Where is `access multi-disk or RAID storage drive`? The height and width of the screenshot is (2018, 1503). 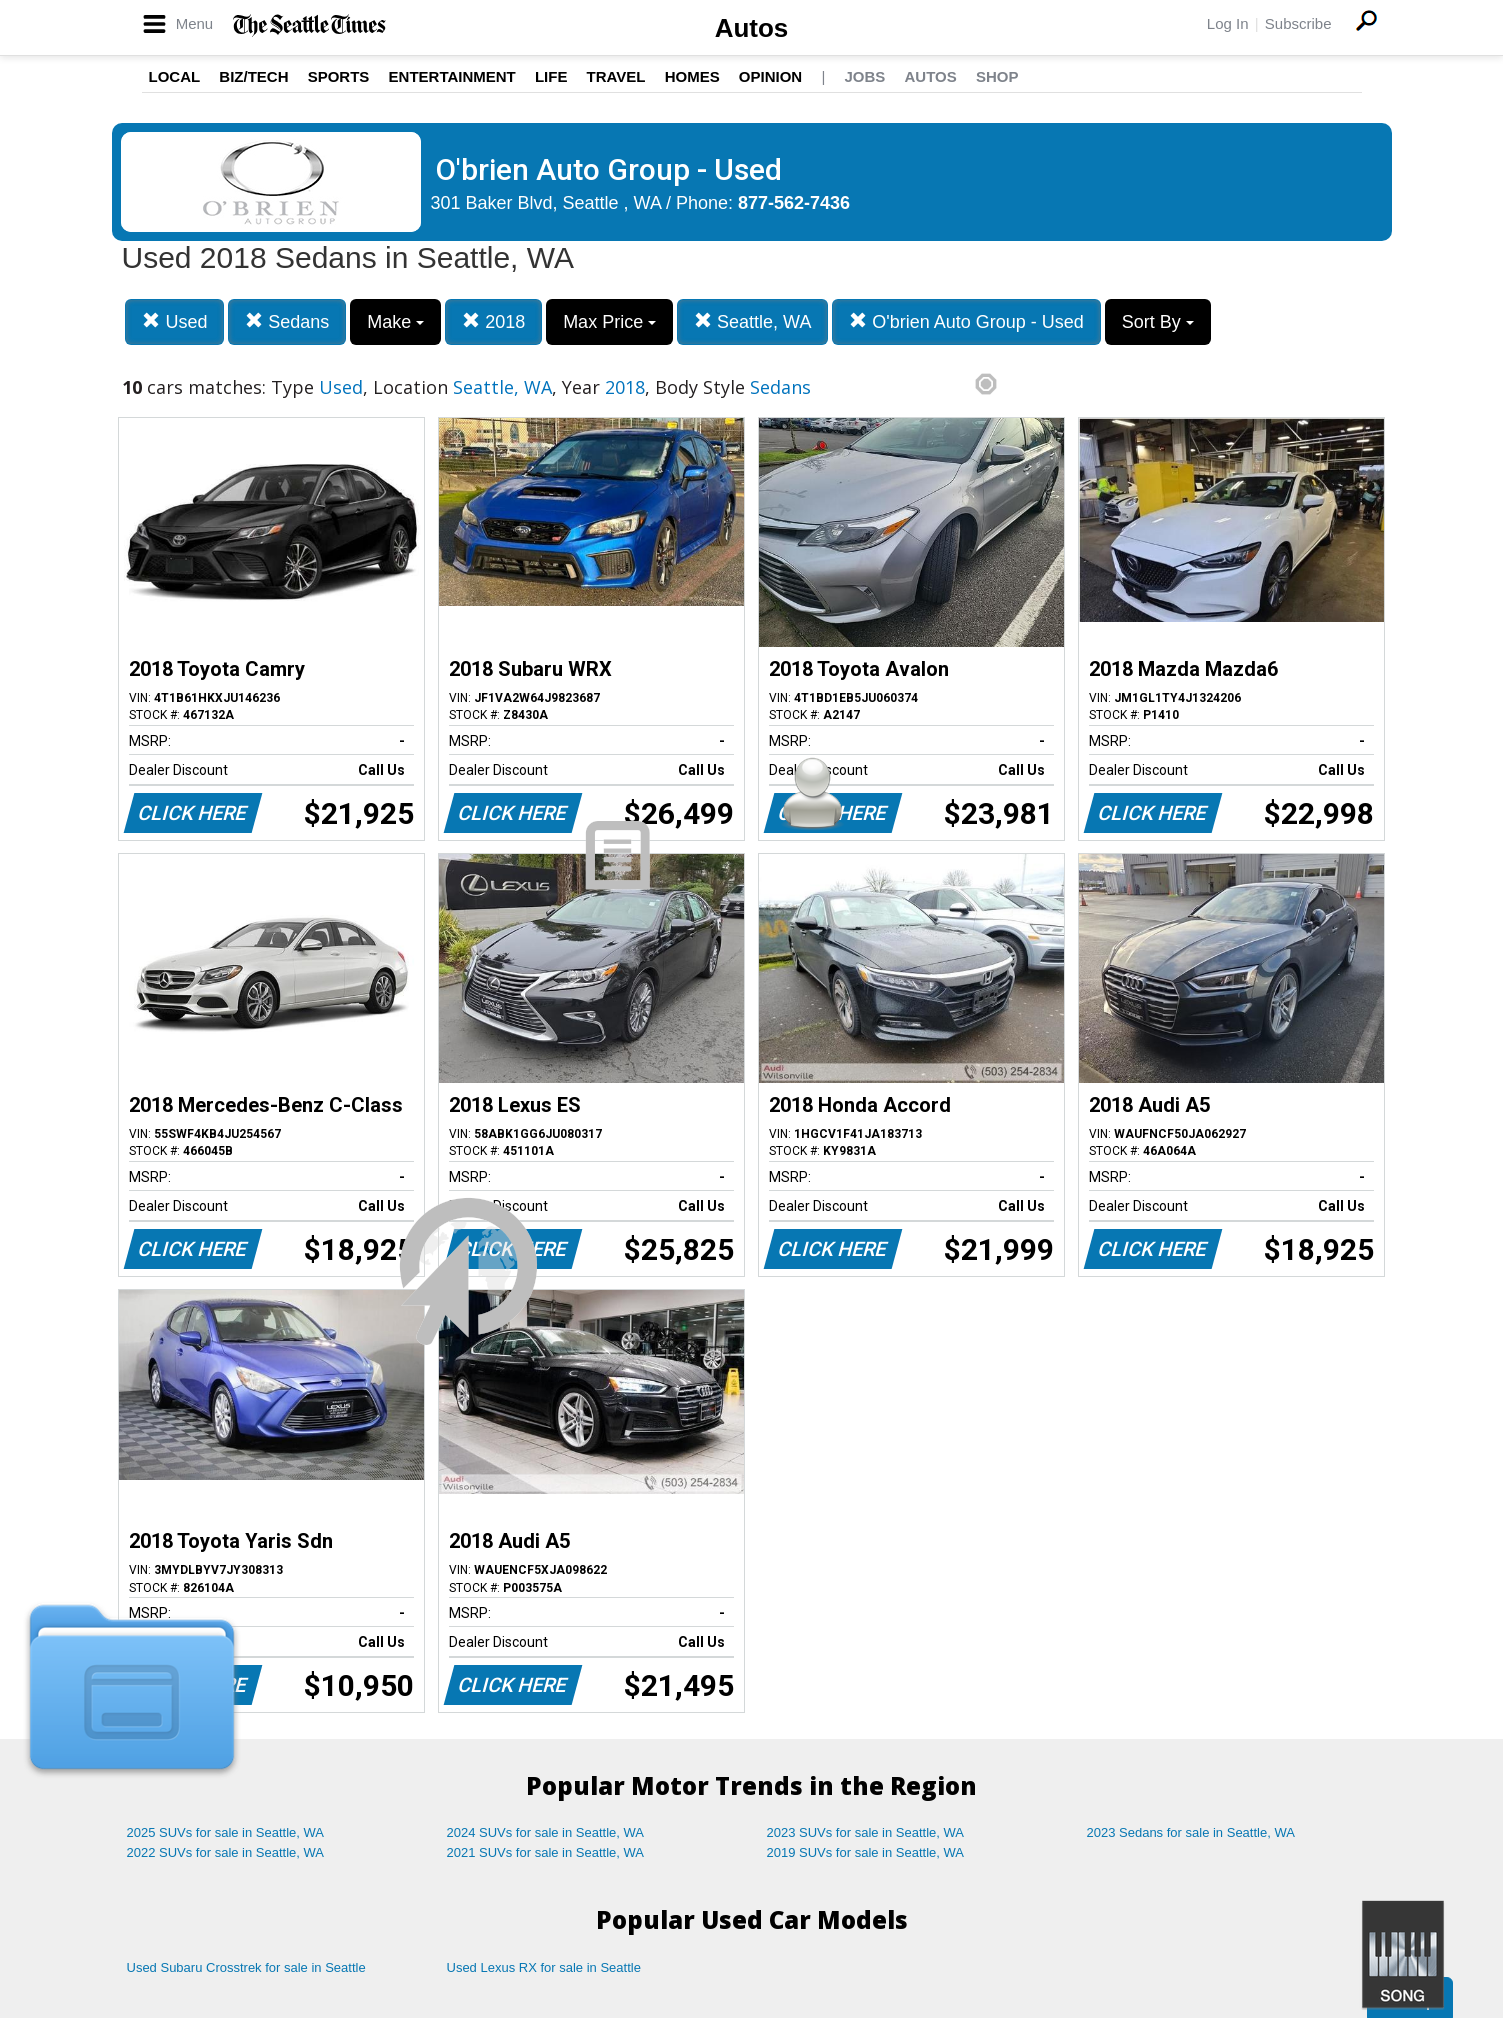
access multi-disk or RAID storage drive is located at coordinates (617, 857).